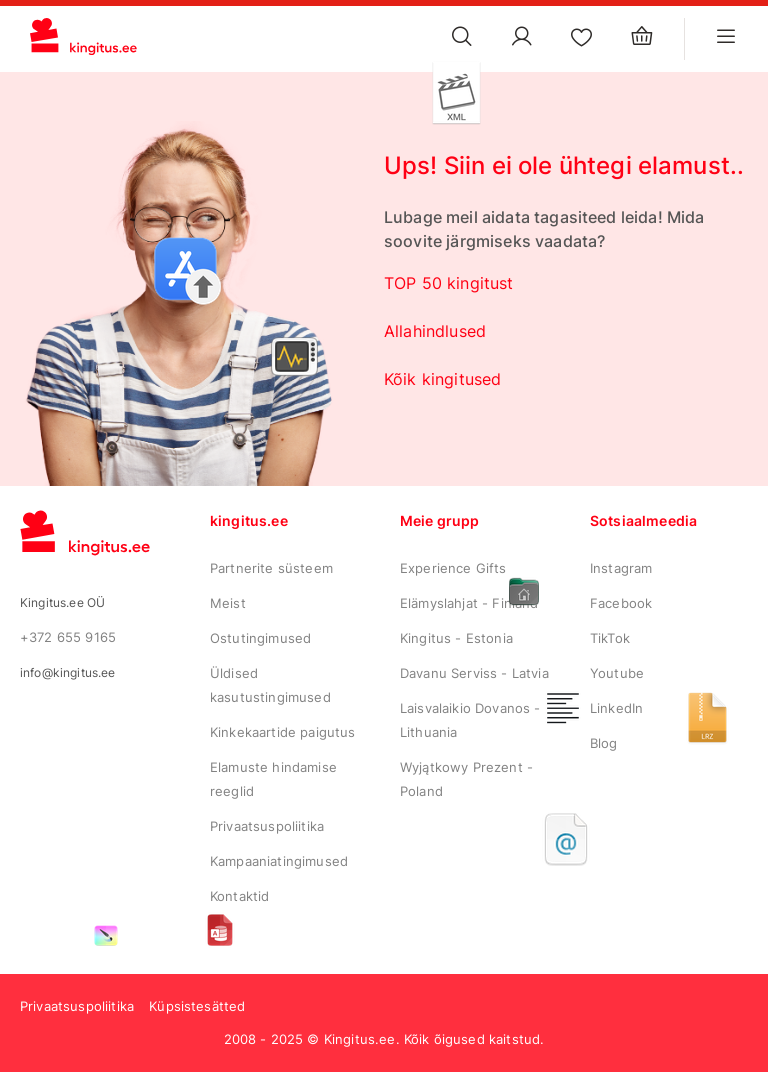 The width and height of the screenshot is (768, 1072). What do you see at coordinates (186, 270) in the screenshot?
I see `check for available software updates` at bounding box center [186, 270].